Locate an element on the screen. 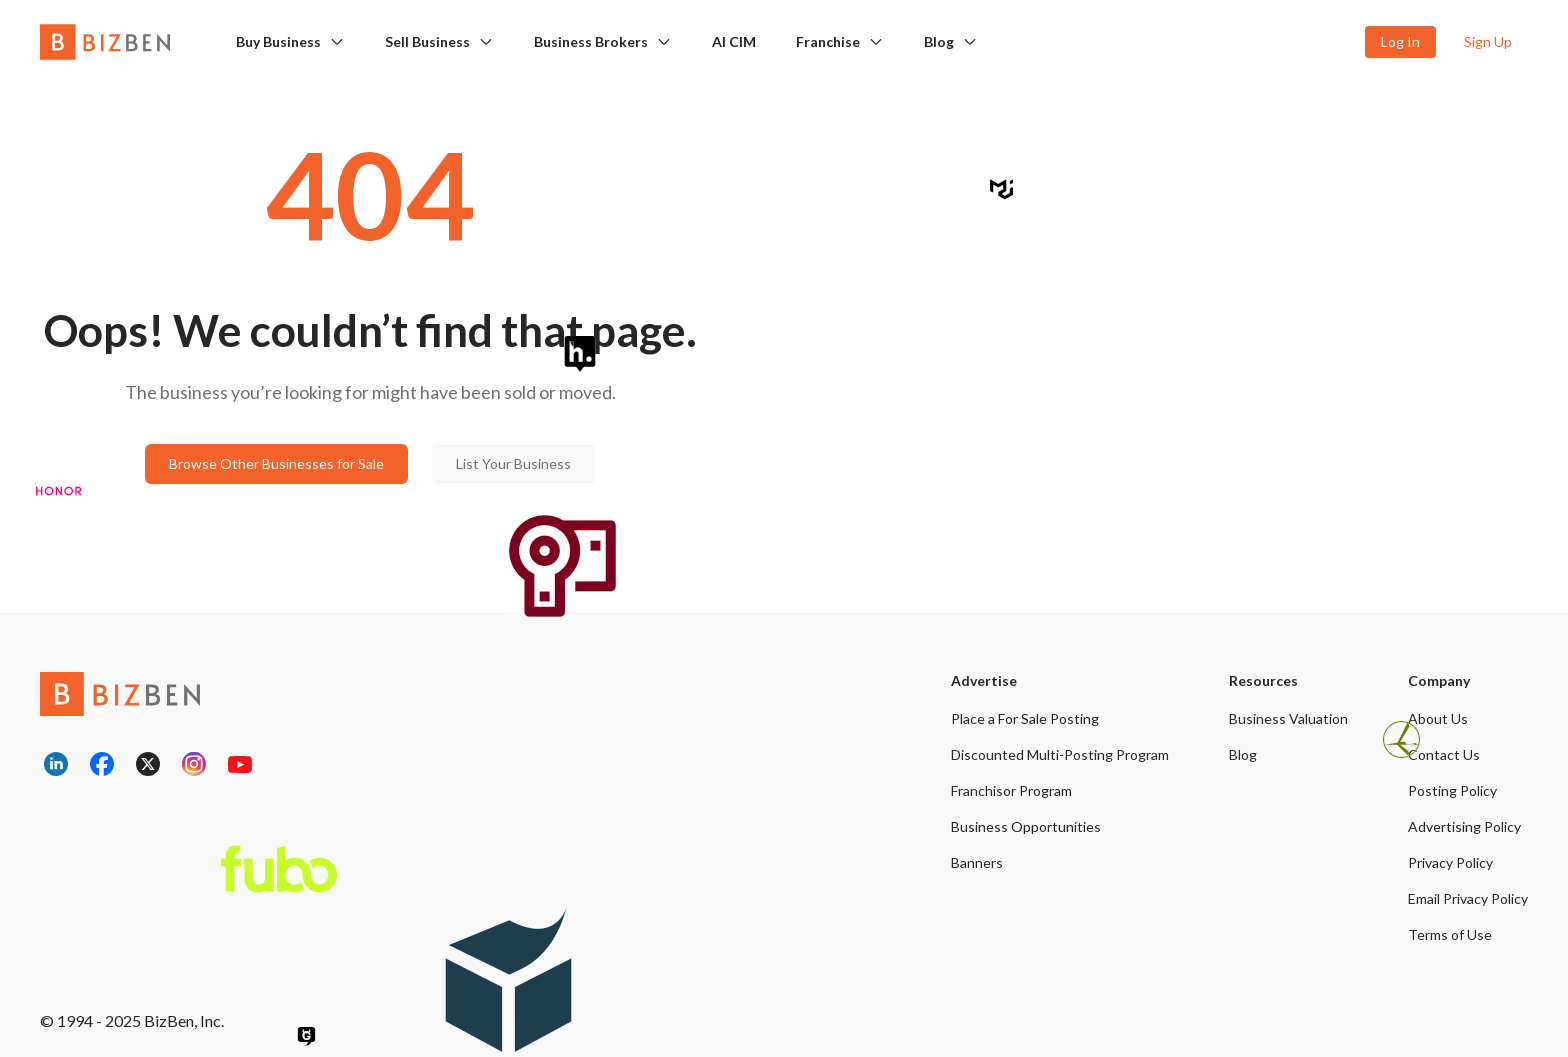 The height and width of the screenshot is (1057, 1568). link to GNU Social profile is located at coordinates (306, 1036).